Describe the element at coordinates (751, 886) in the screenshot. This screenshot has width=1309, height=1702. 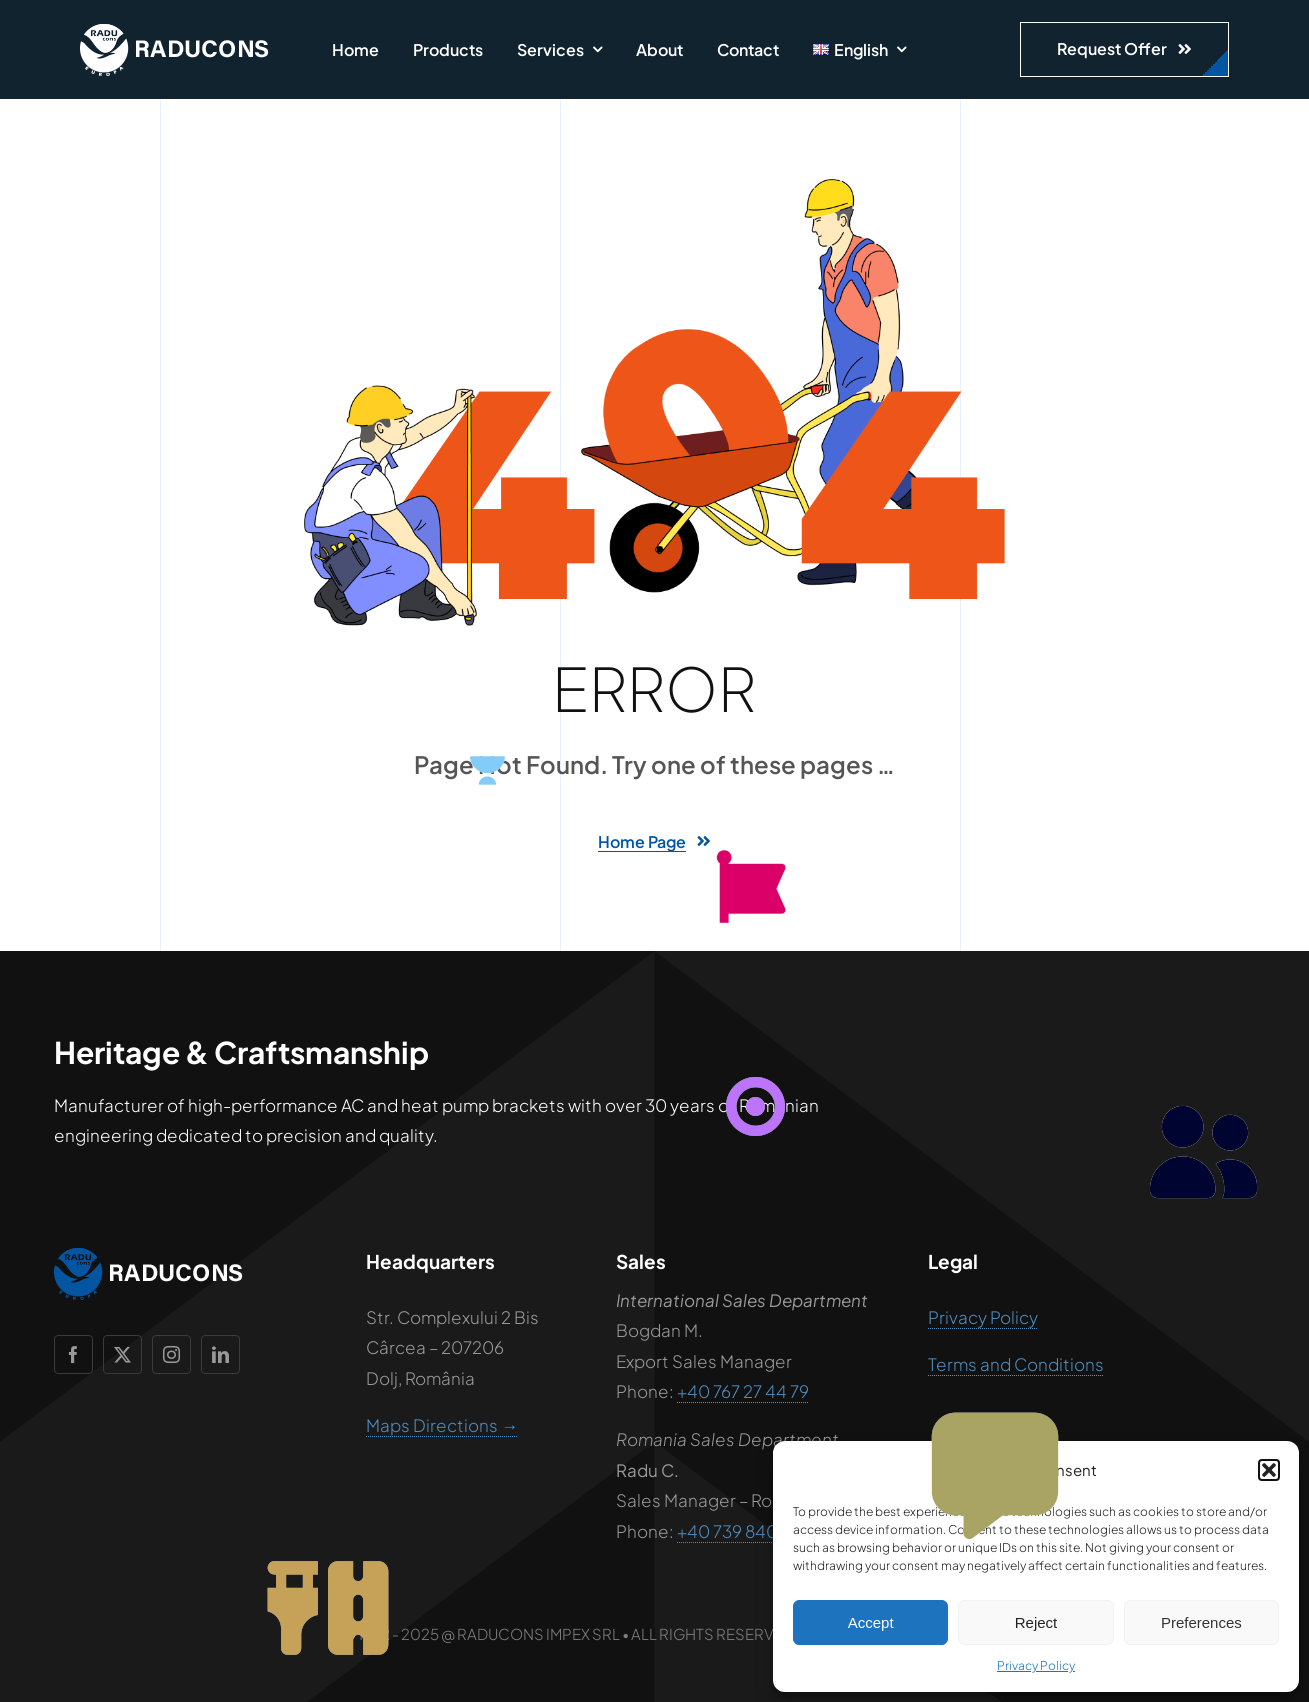
I see `font awesome brand logo` at that location.